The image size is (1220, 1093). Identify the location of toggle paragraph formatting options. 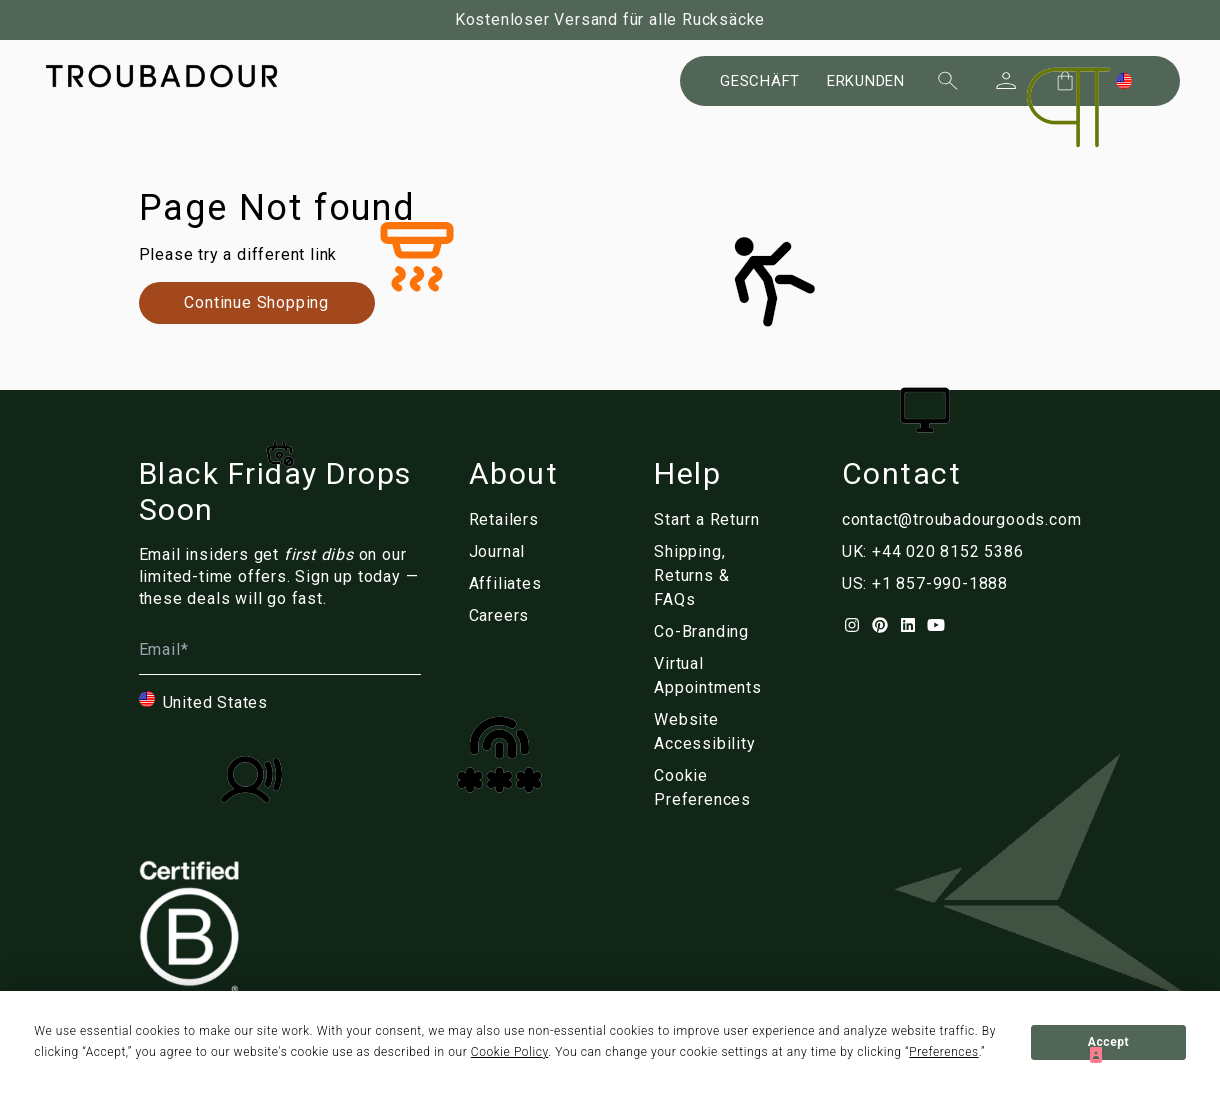
(1070, 107).